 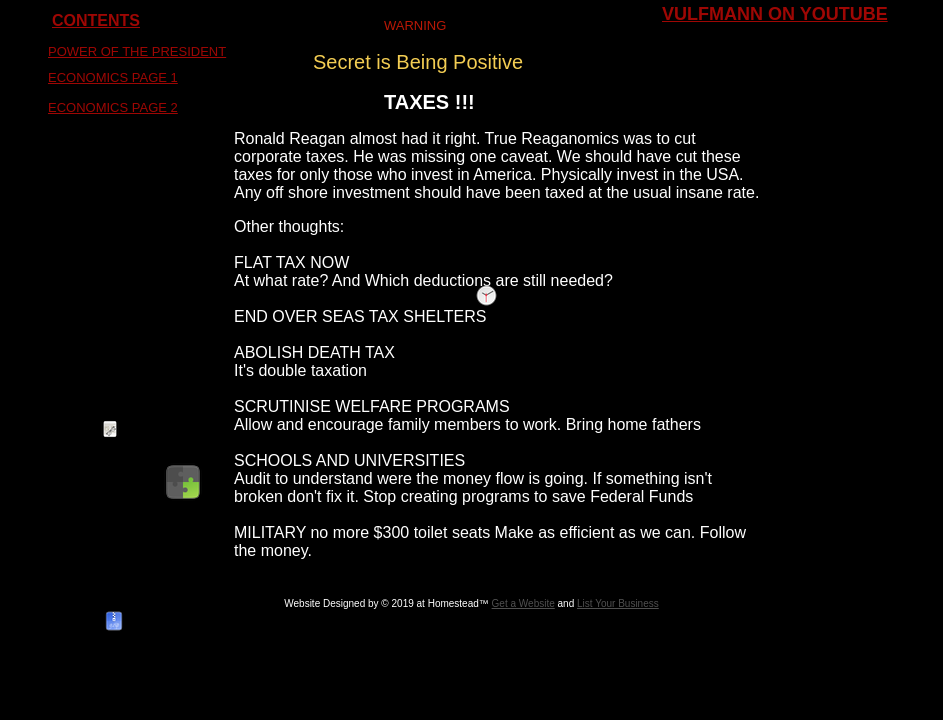 I want to click on open date and time settings, so click(x=486, y=295).